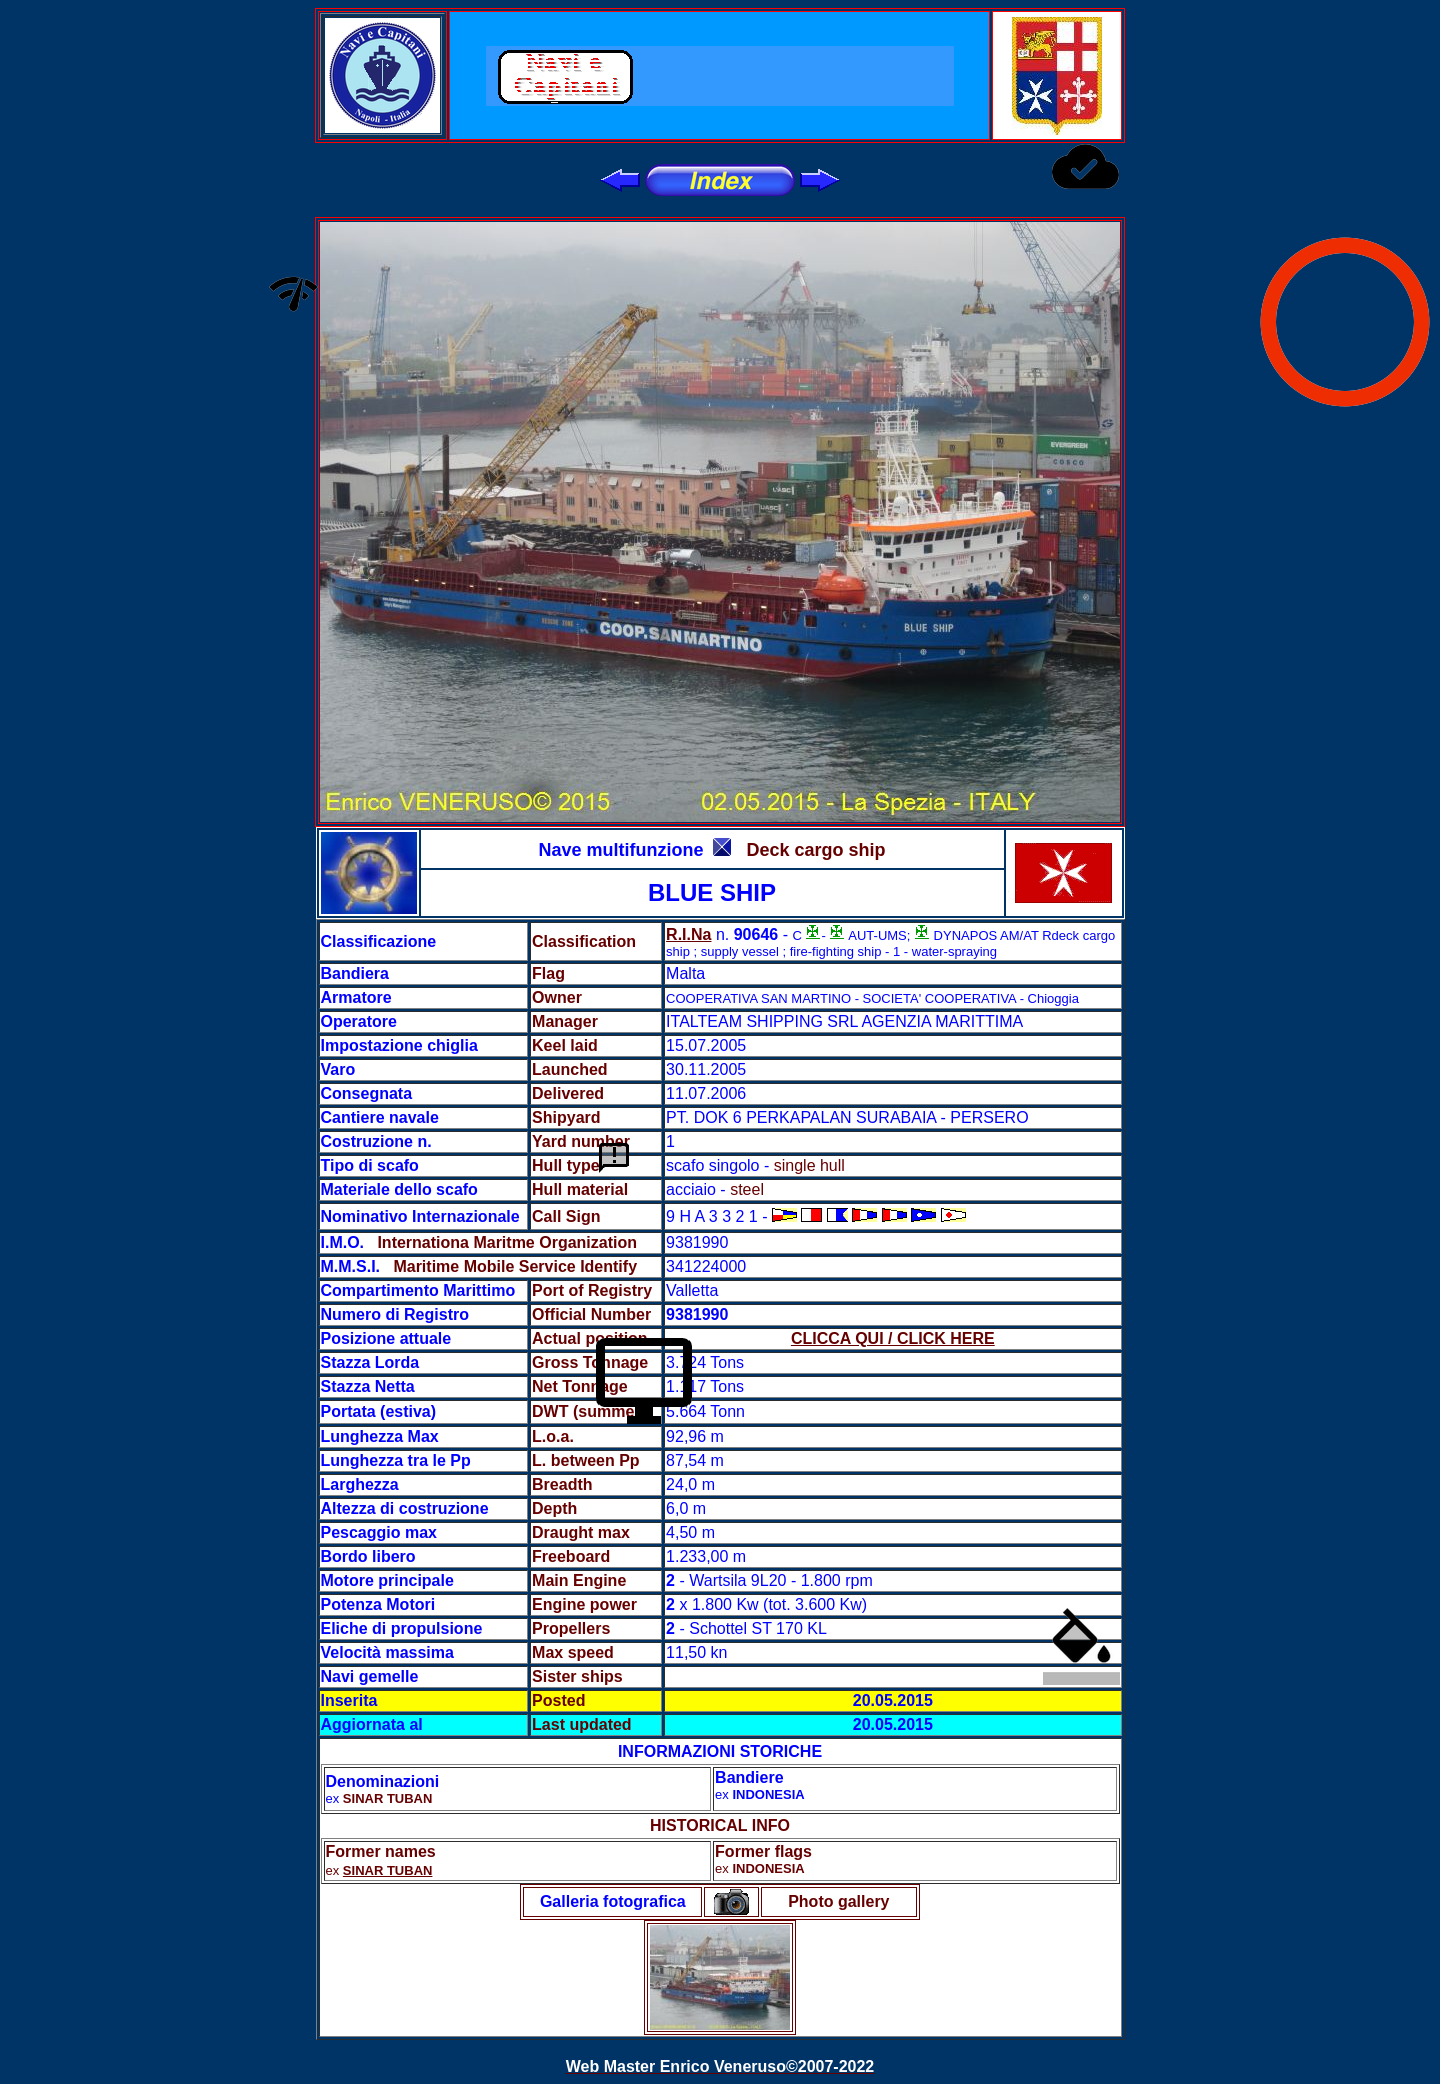 Image resolution: width=1440 pixels, height=2084 pixels. I want to click on check network connection speed, so click(293, 293).